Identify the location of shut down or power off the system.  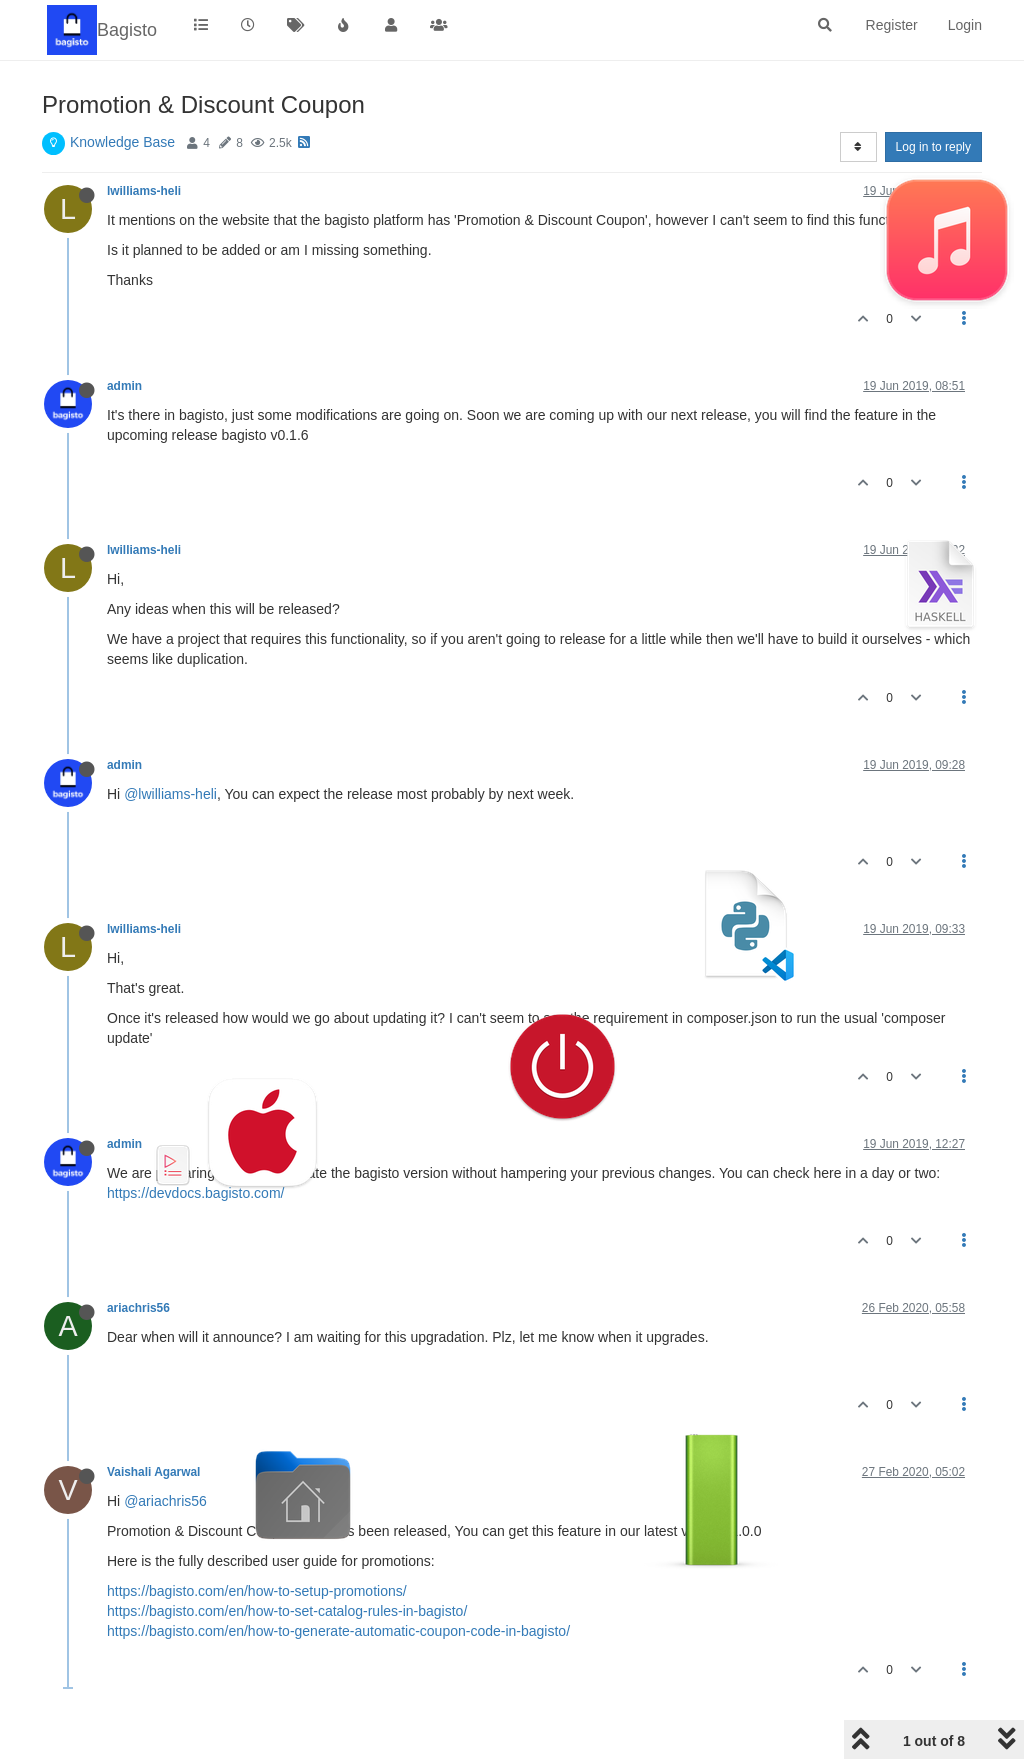
(562, 1066).